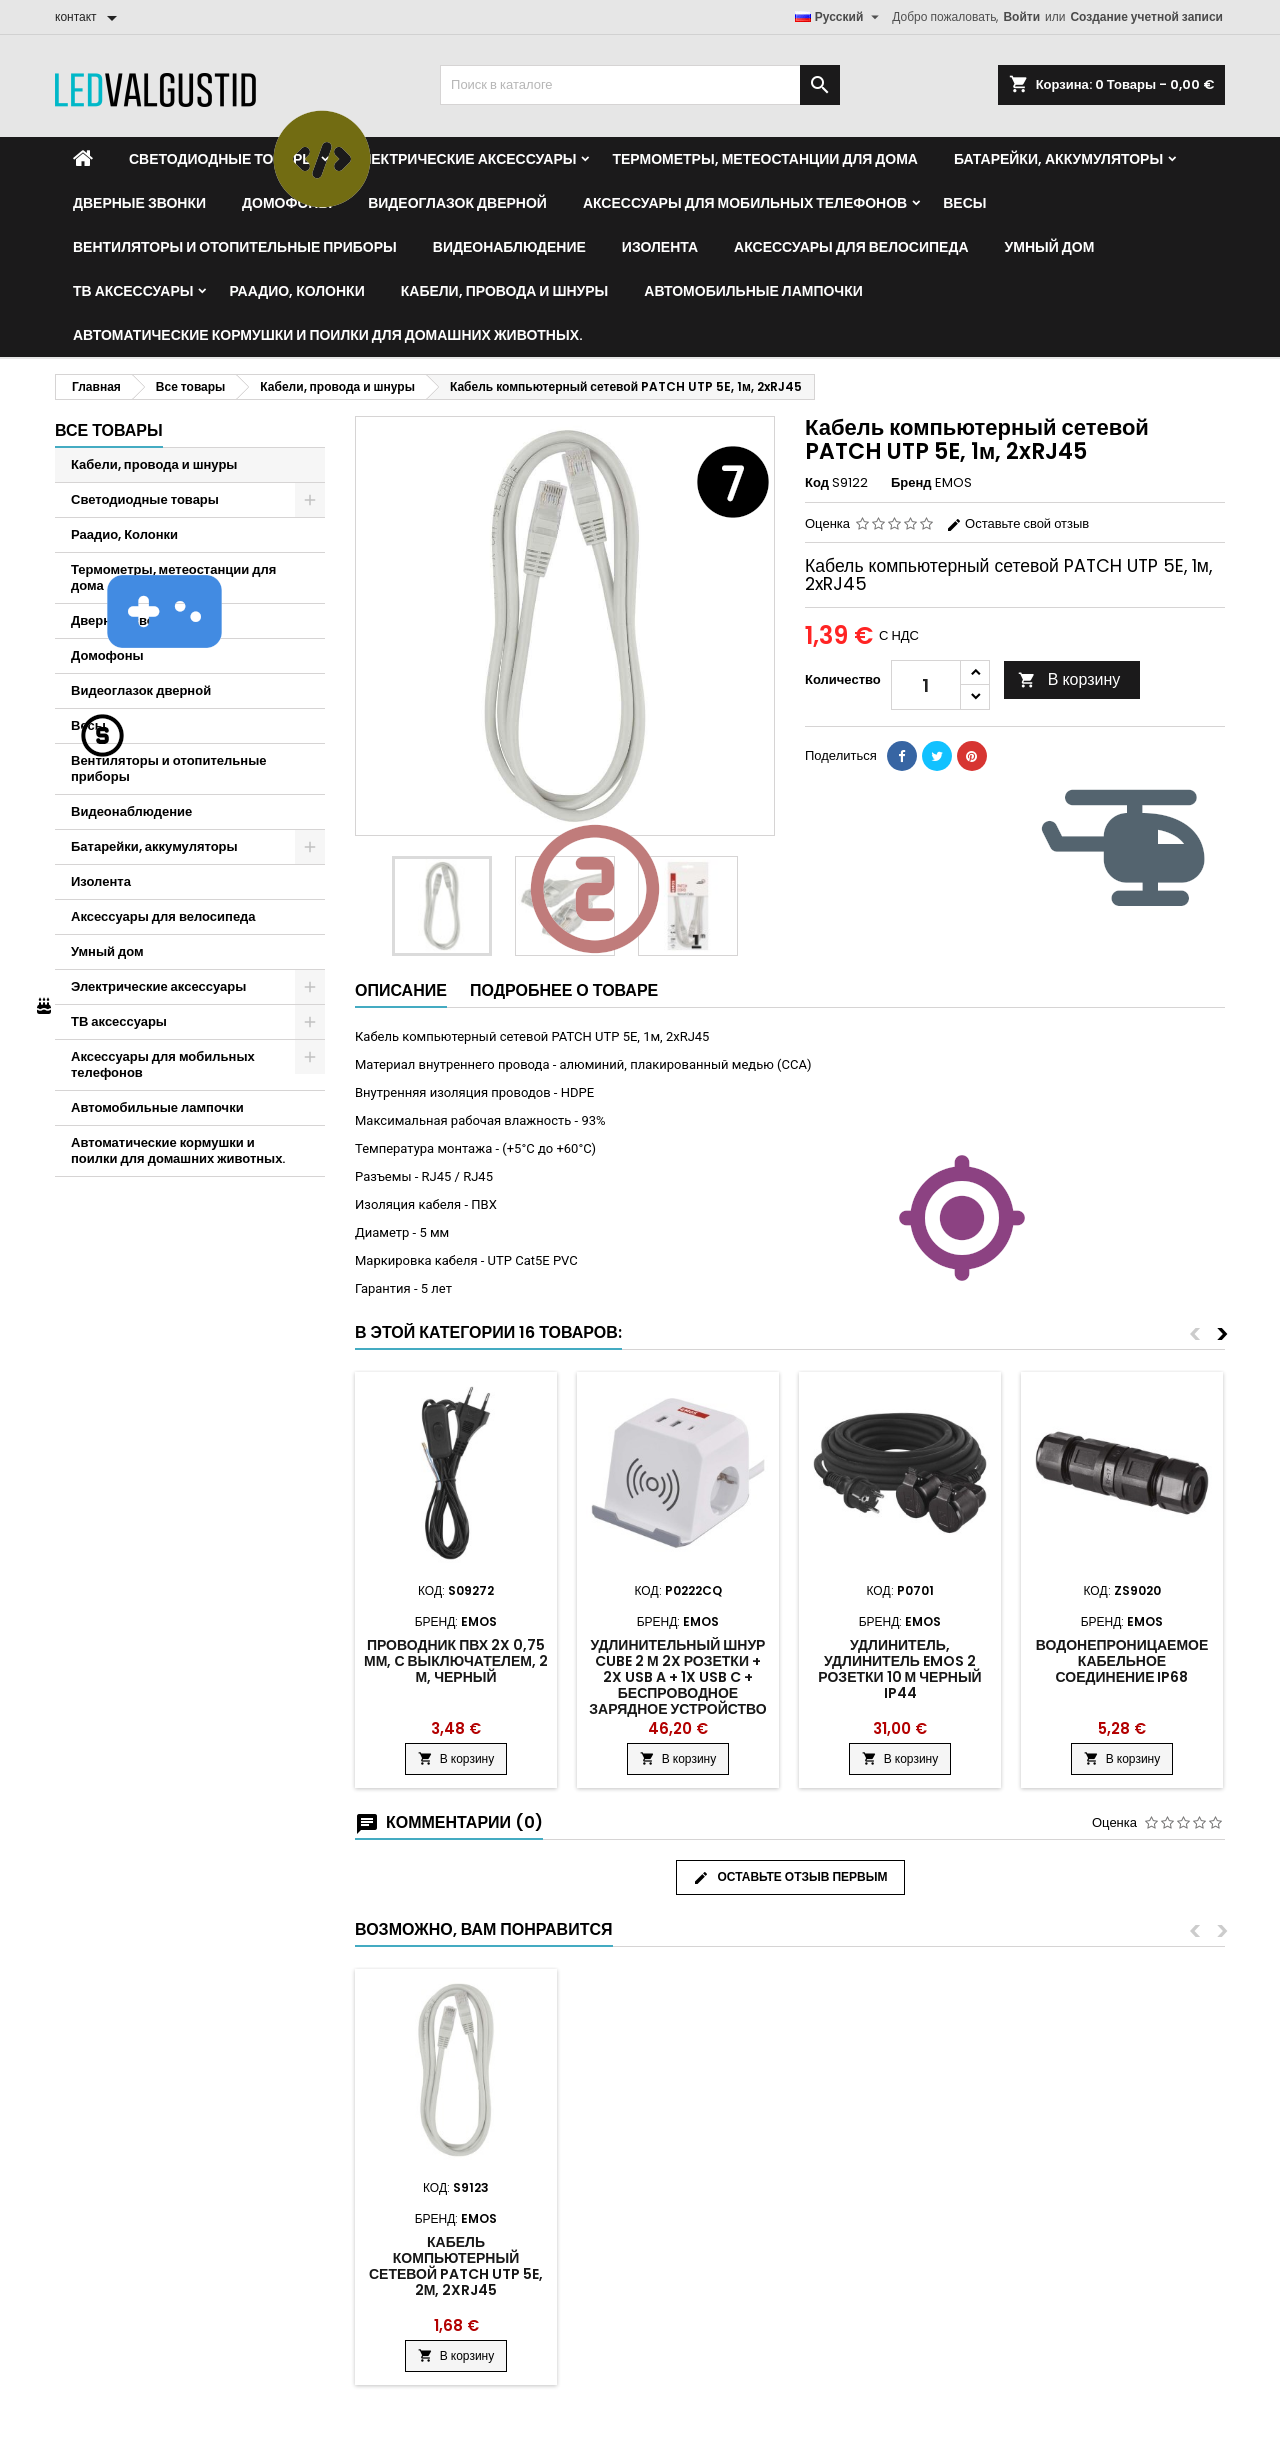 This screenshot has width=1280, height=2455. I want to click on indicates step 2 in a multi-step process, so click(595, 889).